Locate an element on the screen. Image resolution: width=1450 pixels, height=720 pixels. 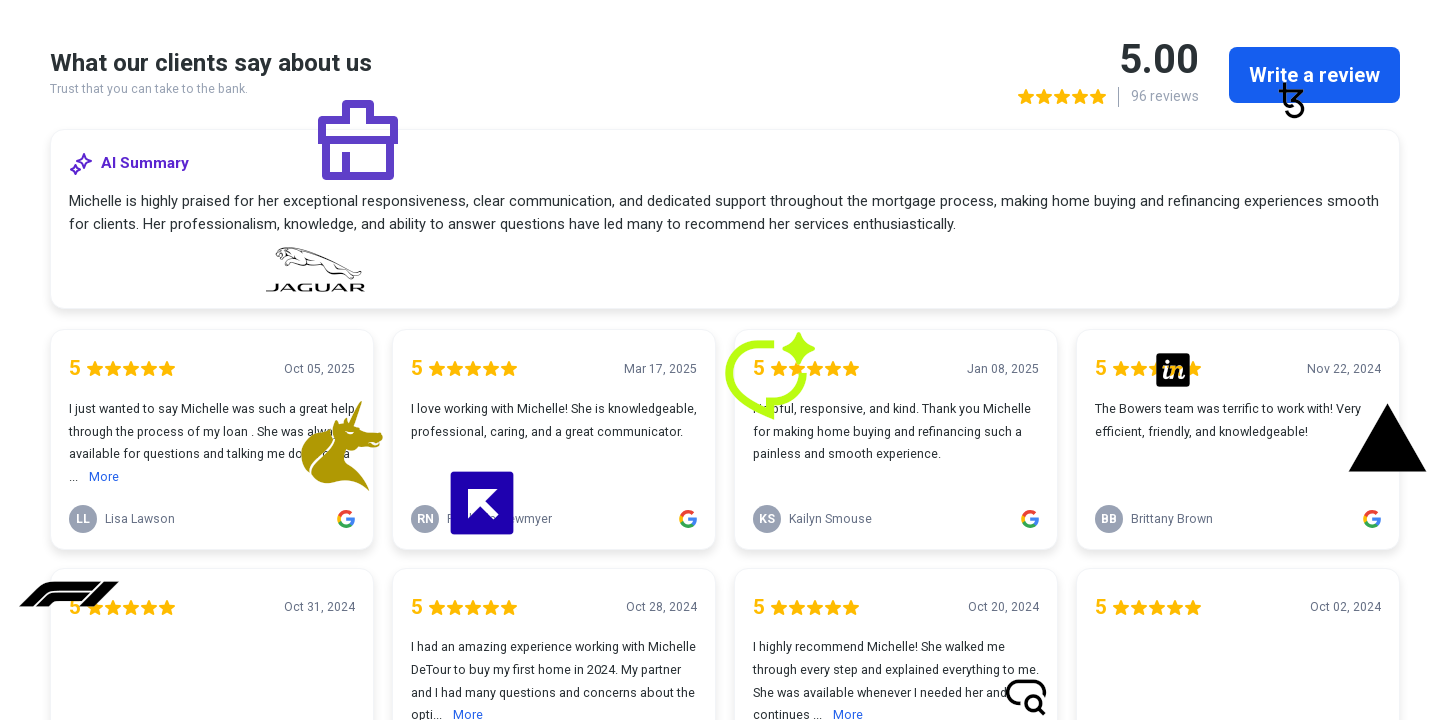
tezos (XTZ) cryptocurrency logo is located at coordinates (1291, 99).